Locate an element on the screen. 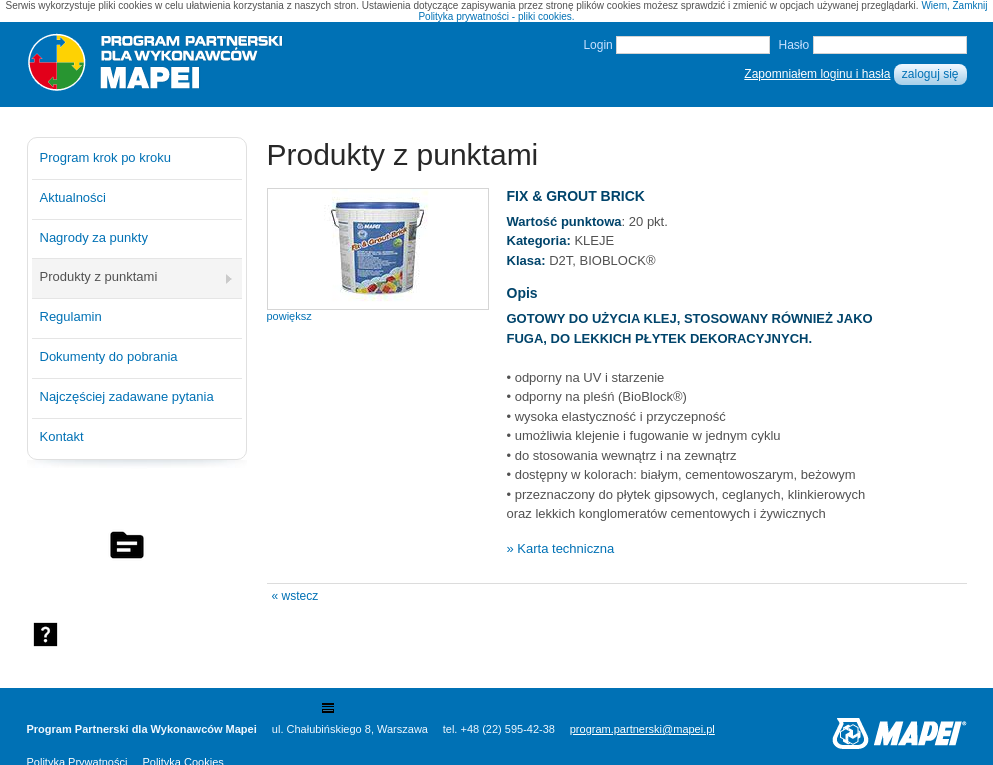 The height and width of the screenshot is (765, 993). split view horizontally is located at coordinates (328, 708).